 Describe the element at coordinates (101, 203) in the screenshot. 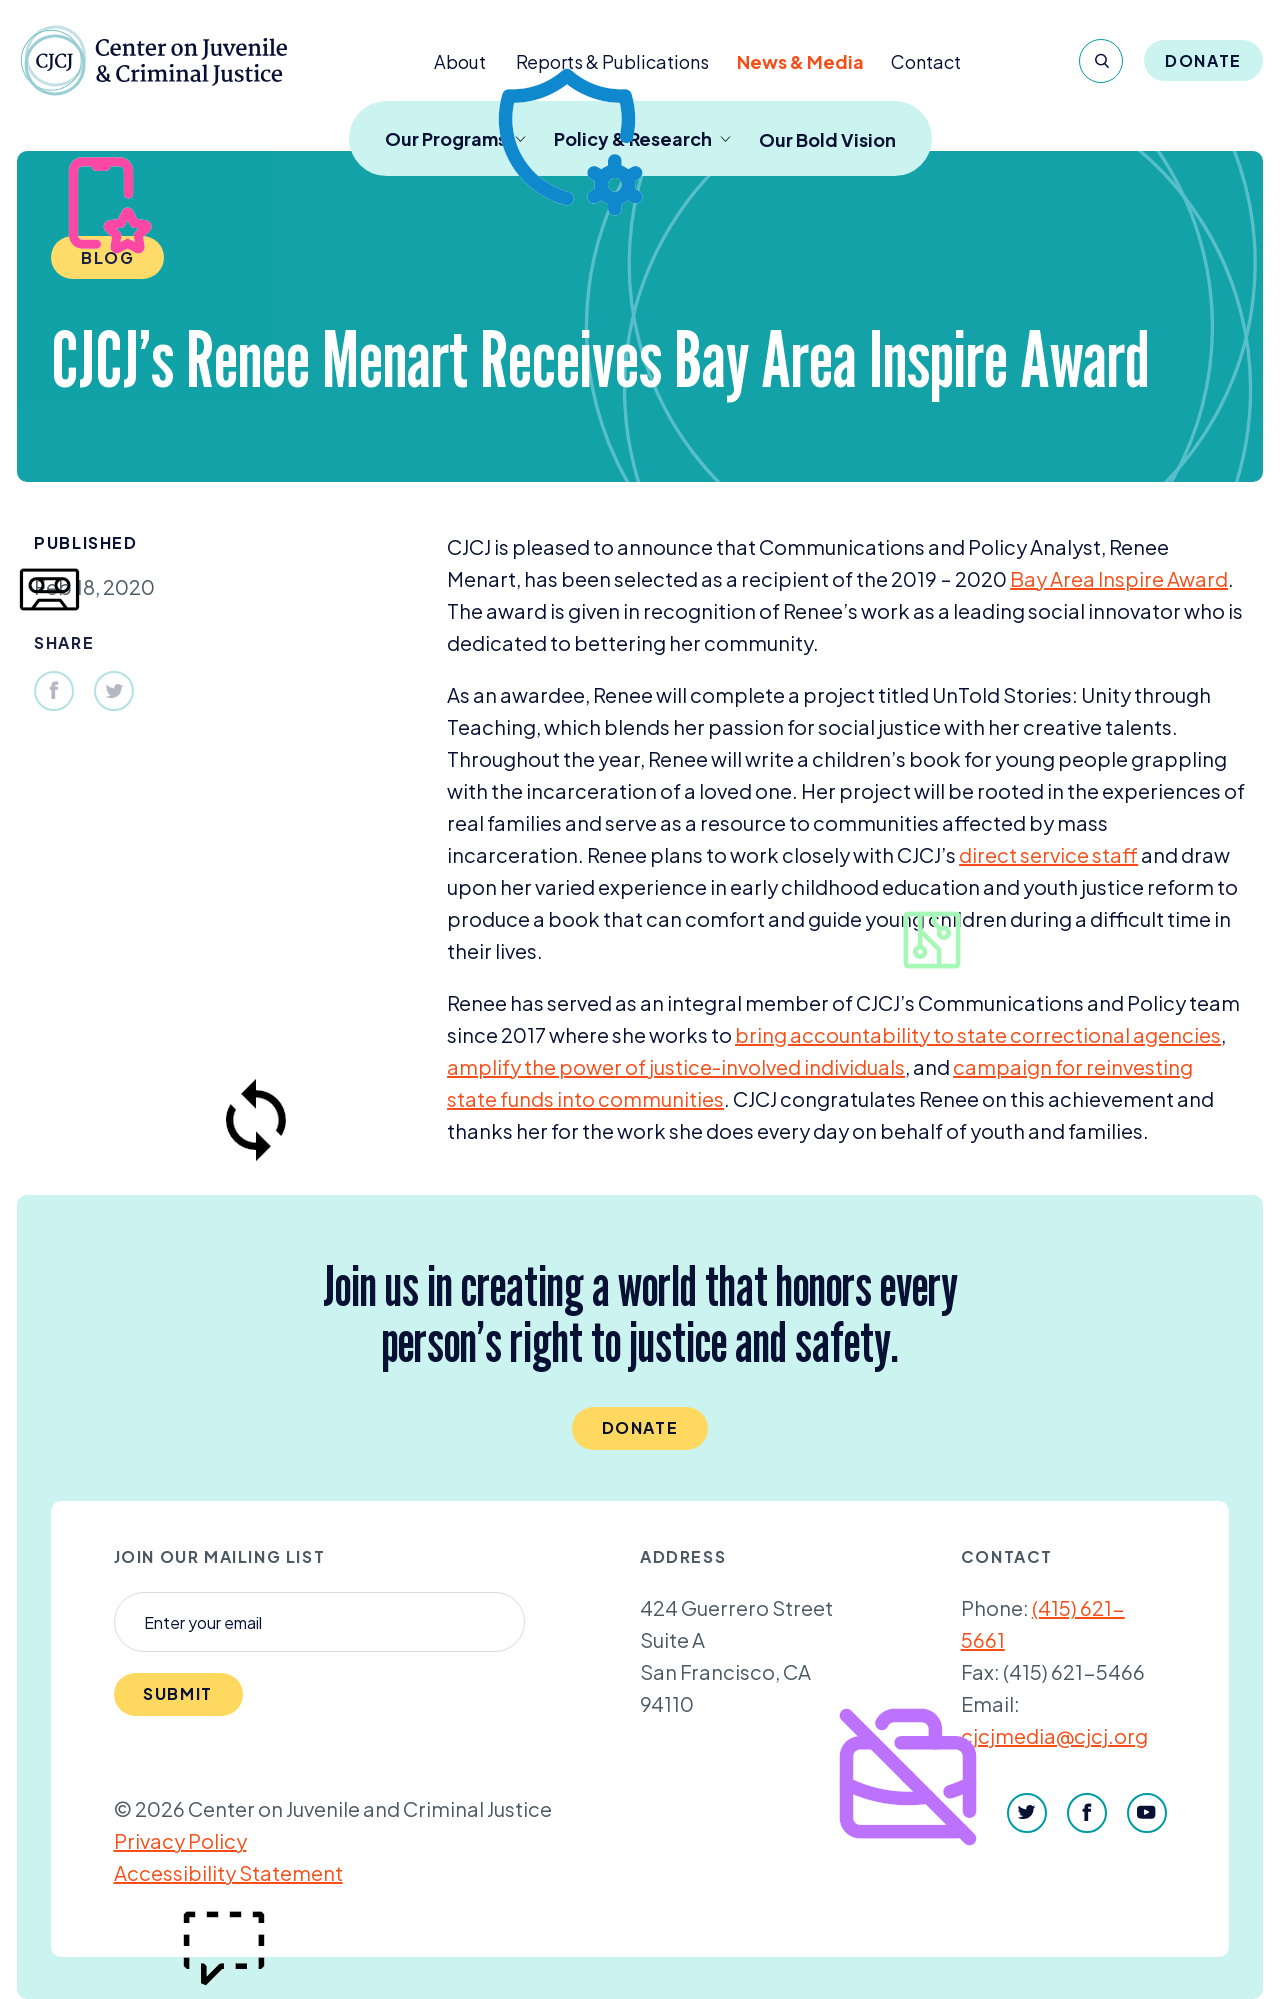

I see `mark device as favorite` at that location.